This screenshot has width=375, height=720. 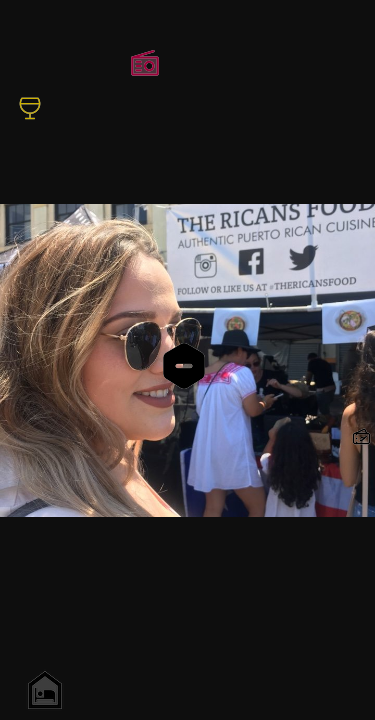 I want to click on view flight tickets or boarding passes, so click(x=361, y=436).